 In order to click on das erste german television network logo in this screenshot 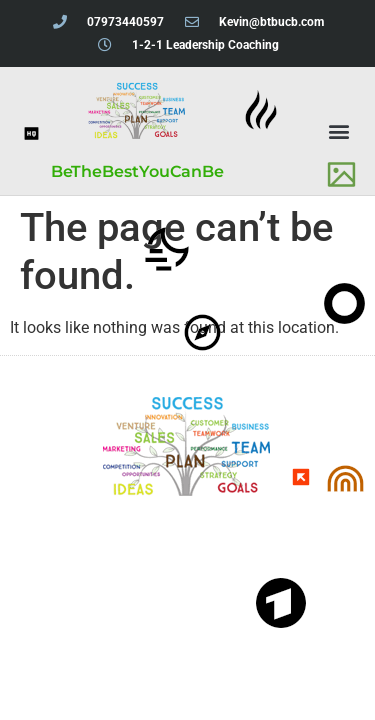, I will do `click(281, 603)`.